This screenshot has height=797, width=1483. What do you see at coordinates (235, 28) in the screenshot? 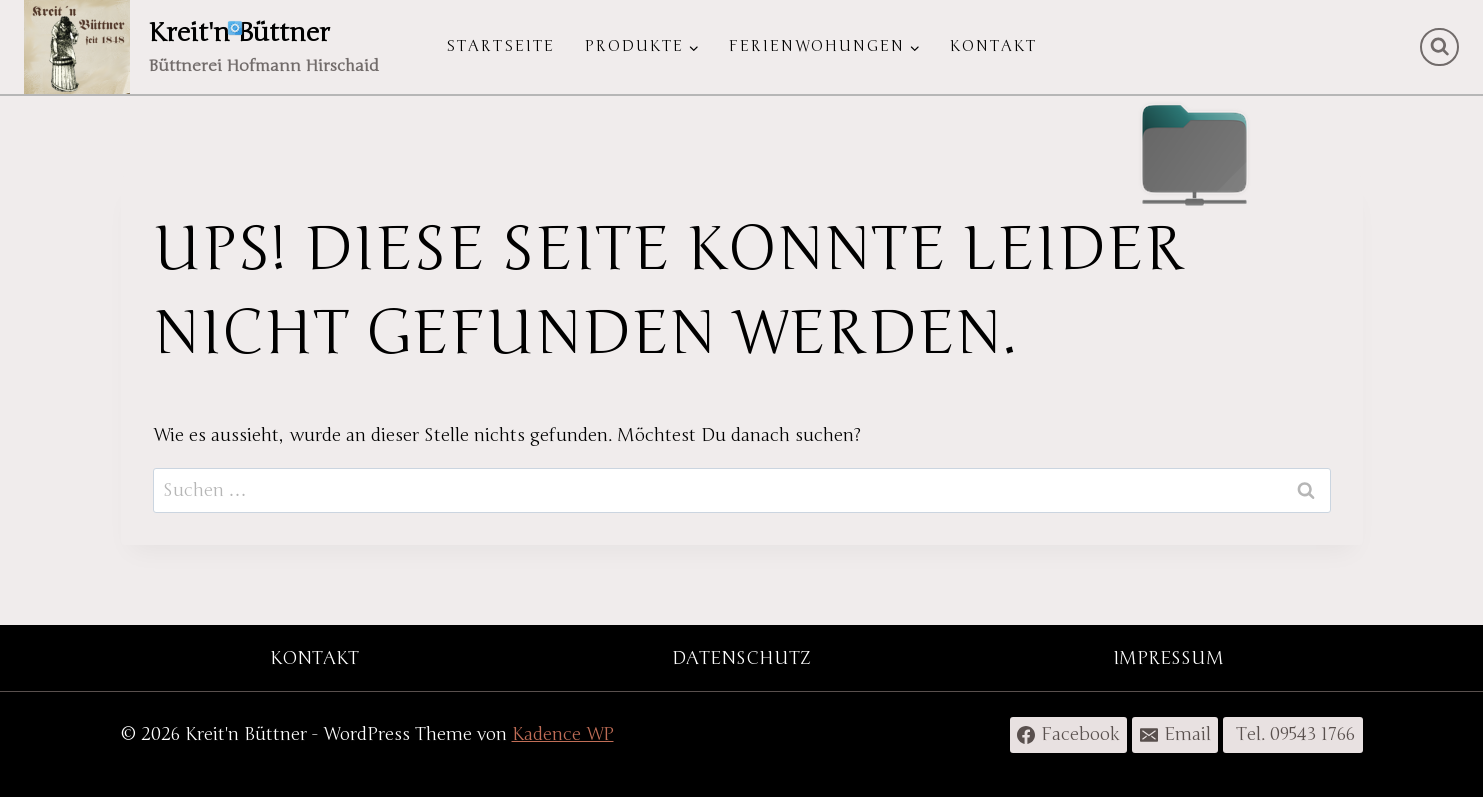
I see `ms-dos or windows executable file` at bounding box center [235, 28].